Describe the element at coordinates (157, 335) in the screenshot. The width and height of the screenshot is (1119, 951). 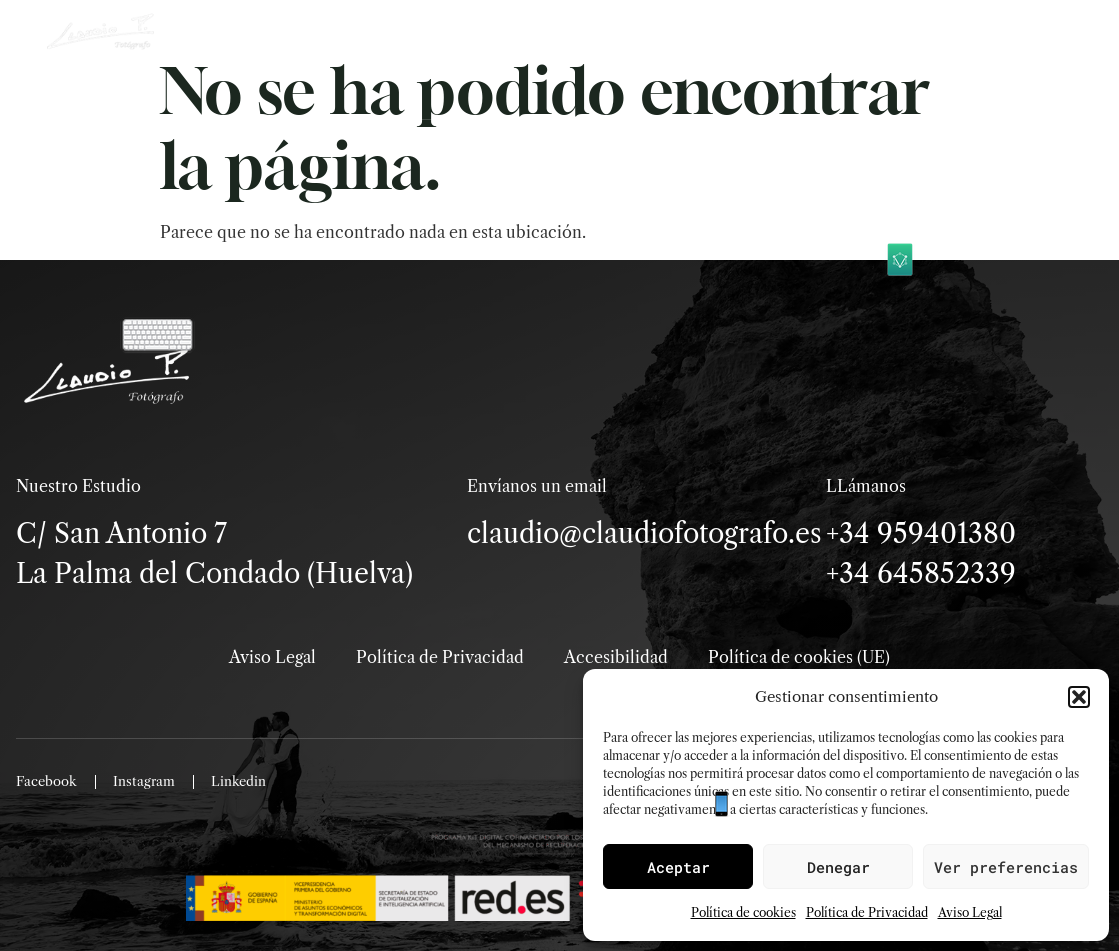
I see `indicates keyboard is connected` at that location.